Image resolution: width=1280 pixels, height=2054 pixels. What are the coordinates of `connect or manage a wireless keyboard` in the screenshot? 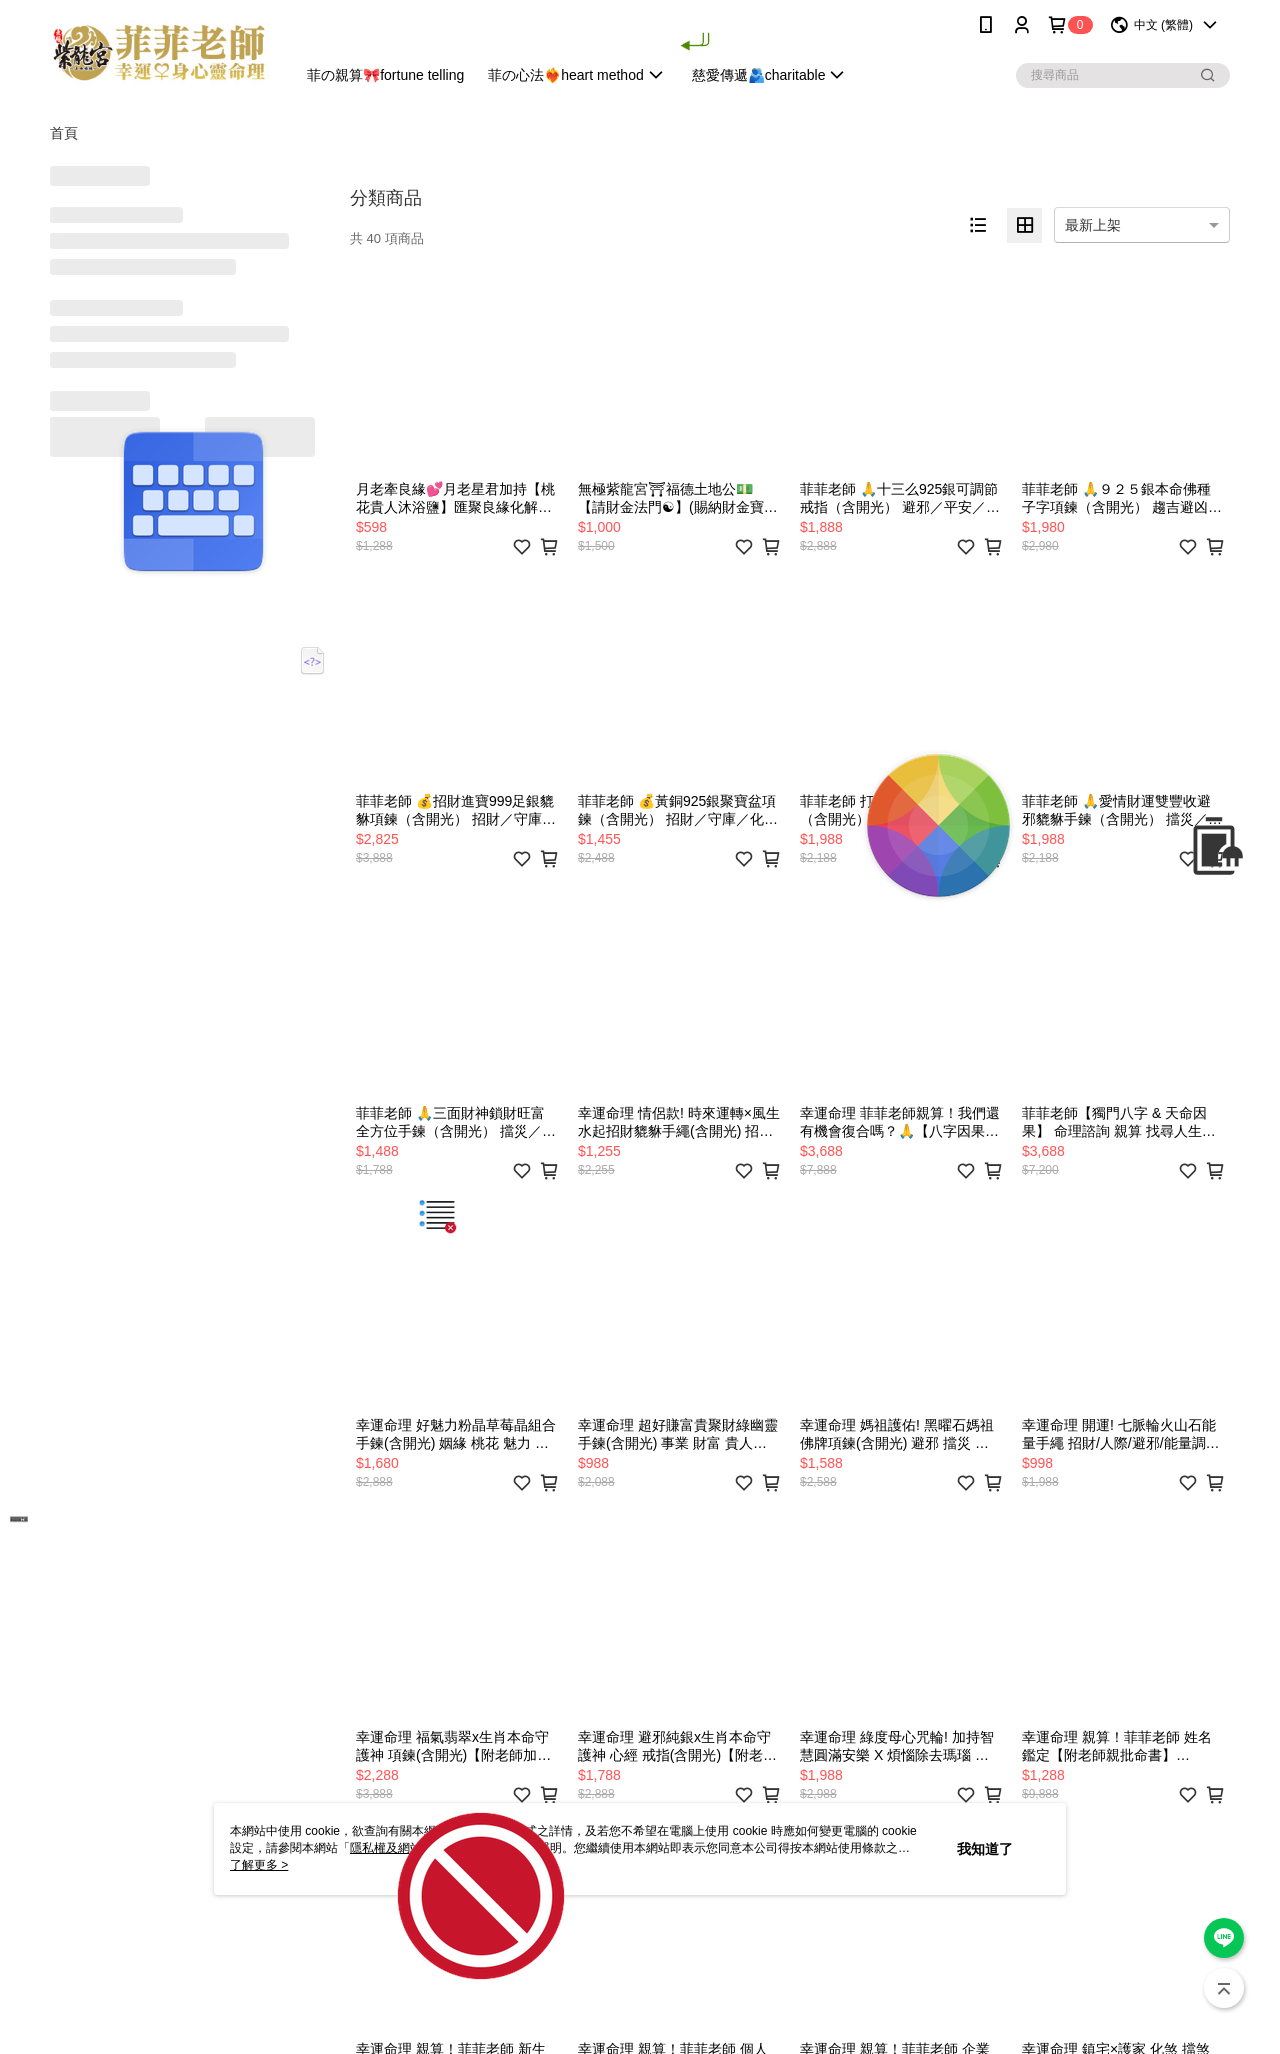 It's located at (19, 1519).